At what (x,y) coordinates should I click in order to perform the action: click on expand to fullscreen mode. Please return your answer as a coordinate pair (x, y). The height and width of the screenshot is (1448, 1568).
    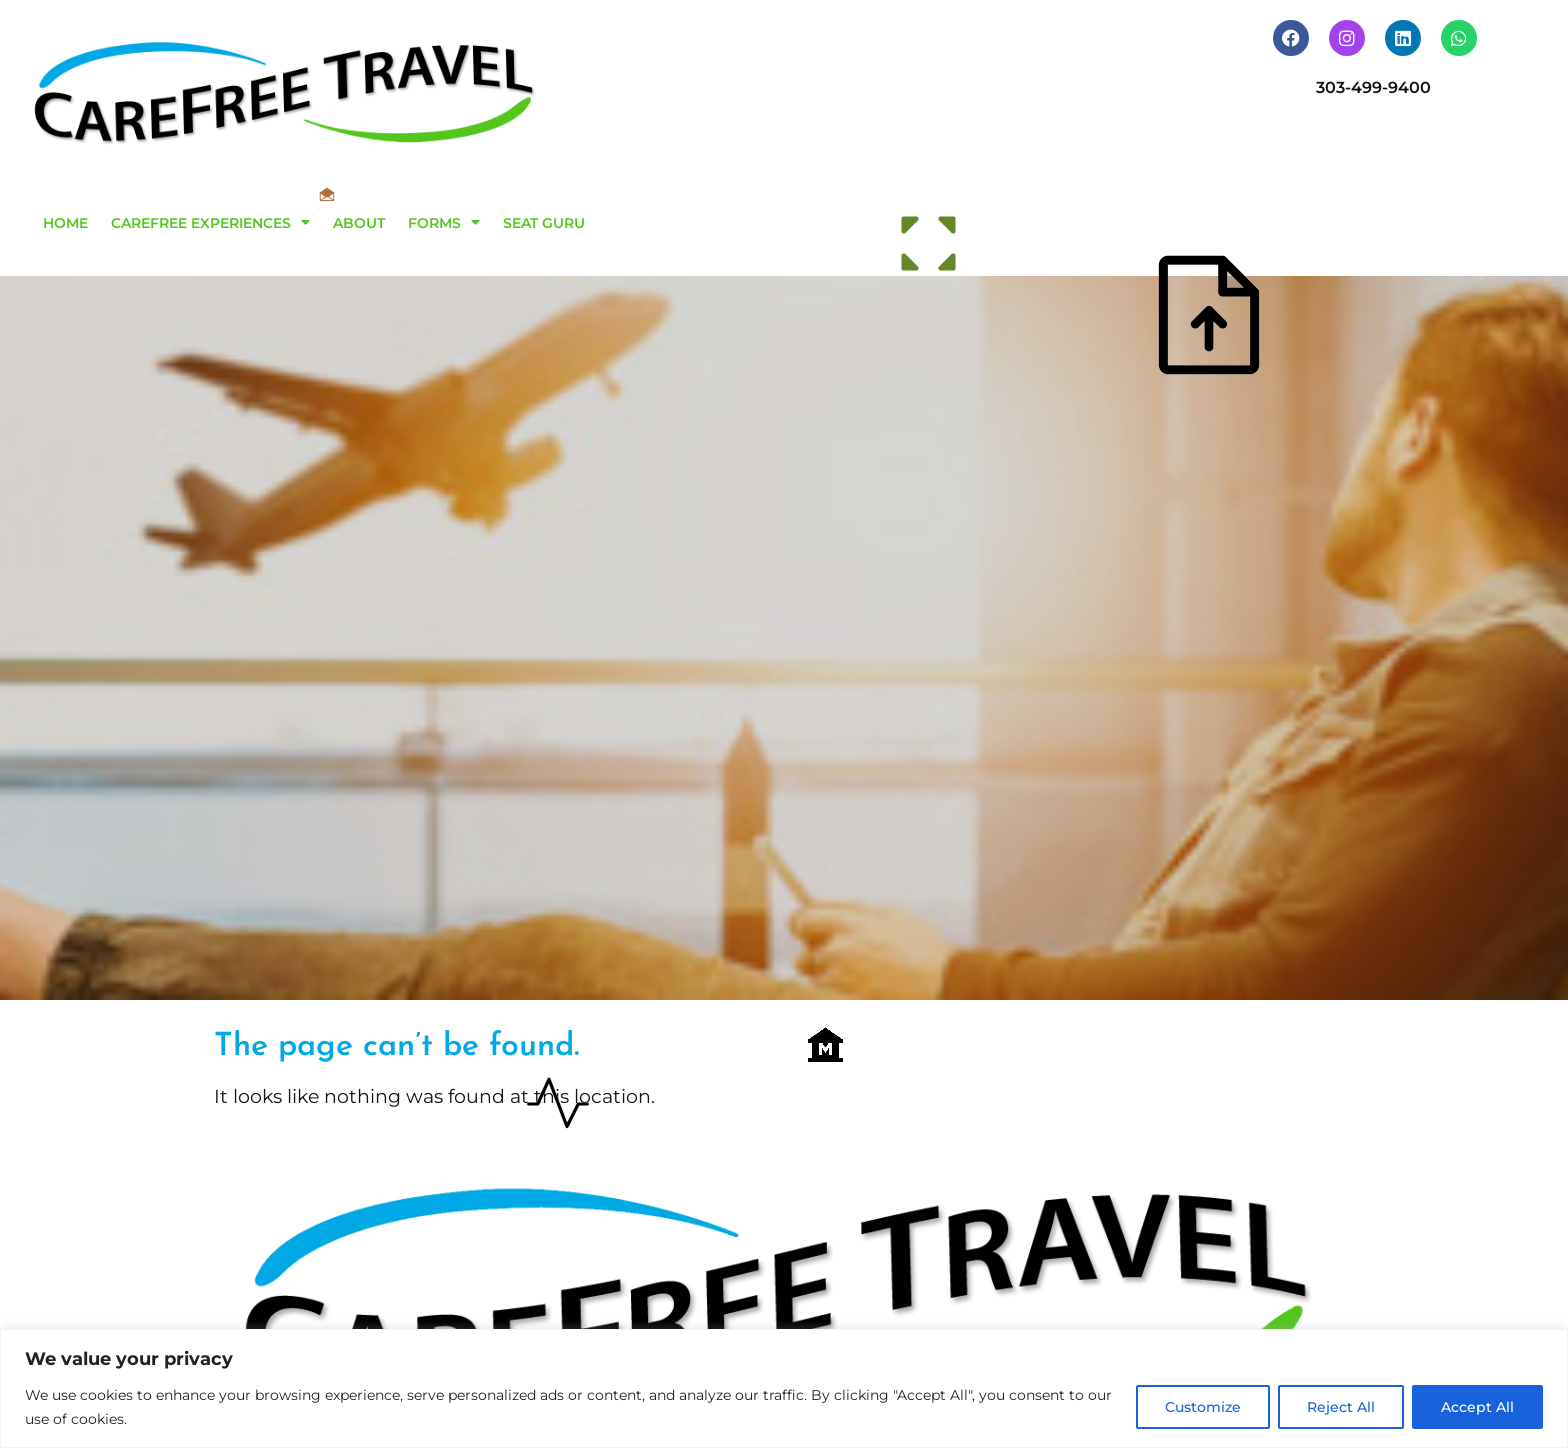
    Looking at the image, I should click on (928, 243).